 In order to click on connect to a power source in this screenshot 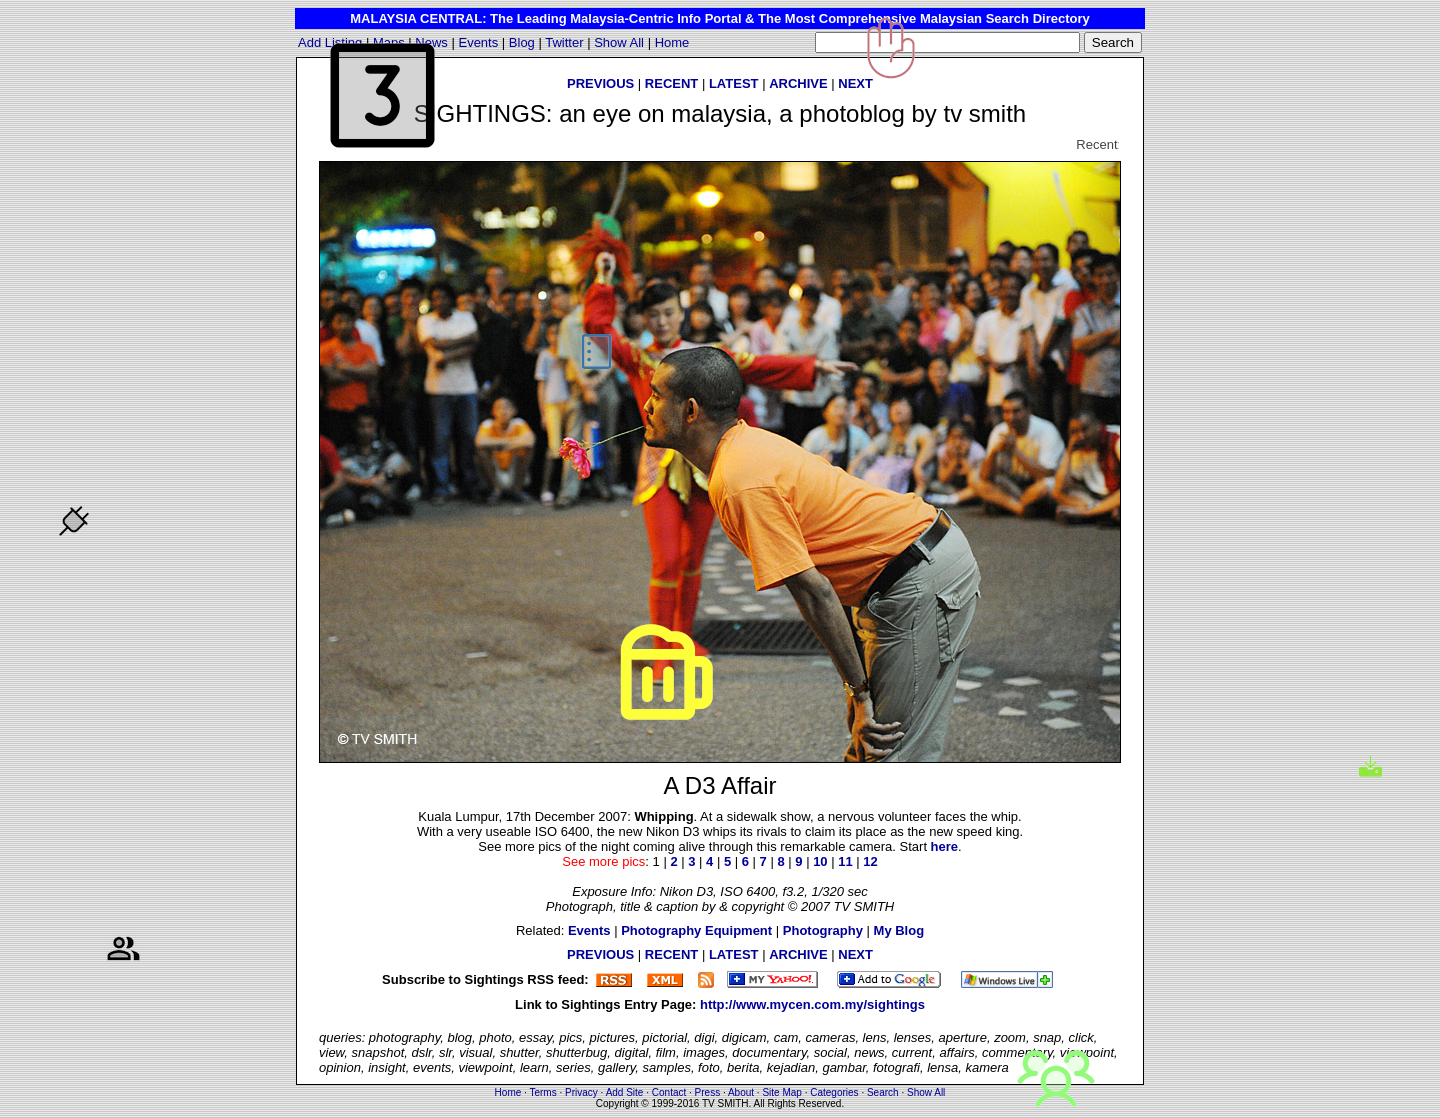, I will do `click(73, 521)`.